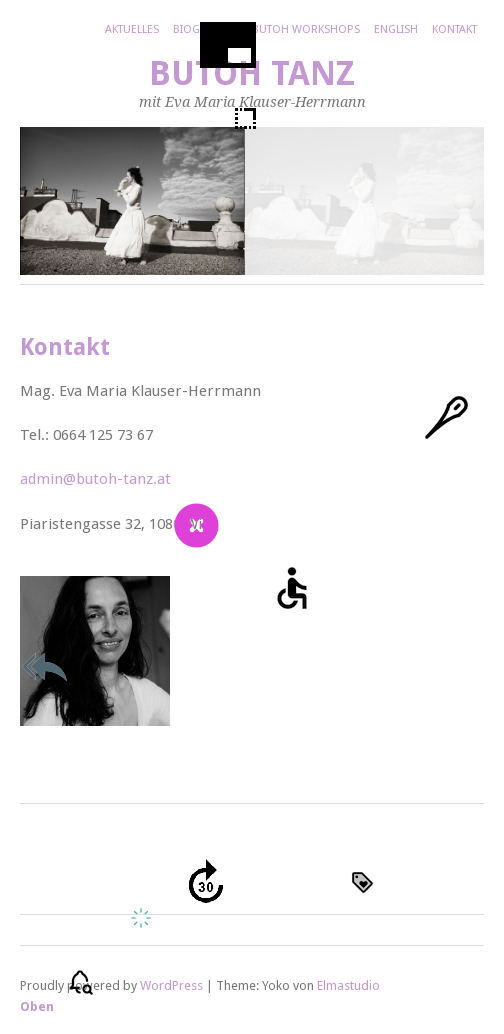 Image resolution: width=504 pixels, height=1034 pixels. What do you see at coordinates (362, 882) in the screenshot?
I see `access loyalty rewards or points` at bounding box center [362, 882].